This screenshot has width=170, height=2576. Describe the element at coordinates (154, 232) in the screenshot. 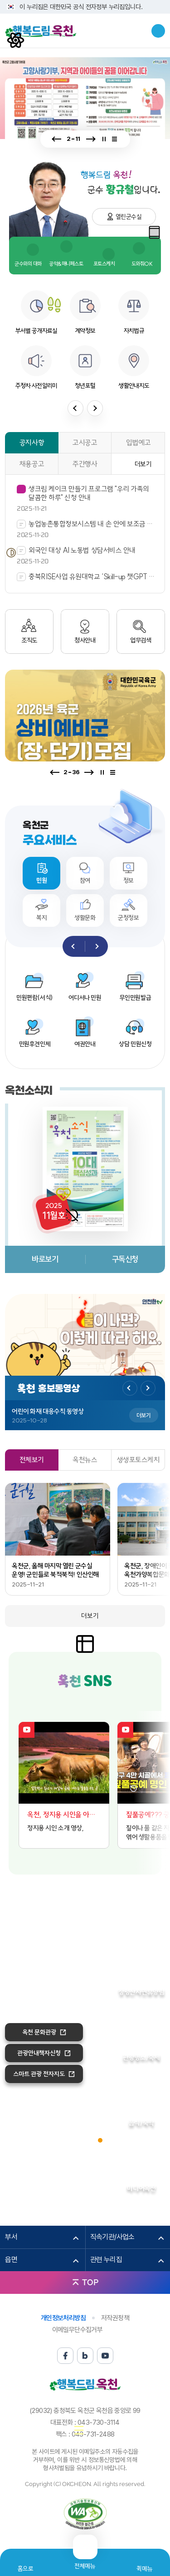

I see `switch to tablet view or layout` at that location.